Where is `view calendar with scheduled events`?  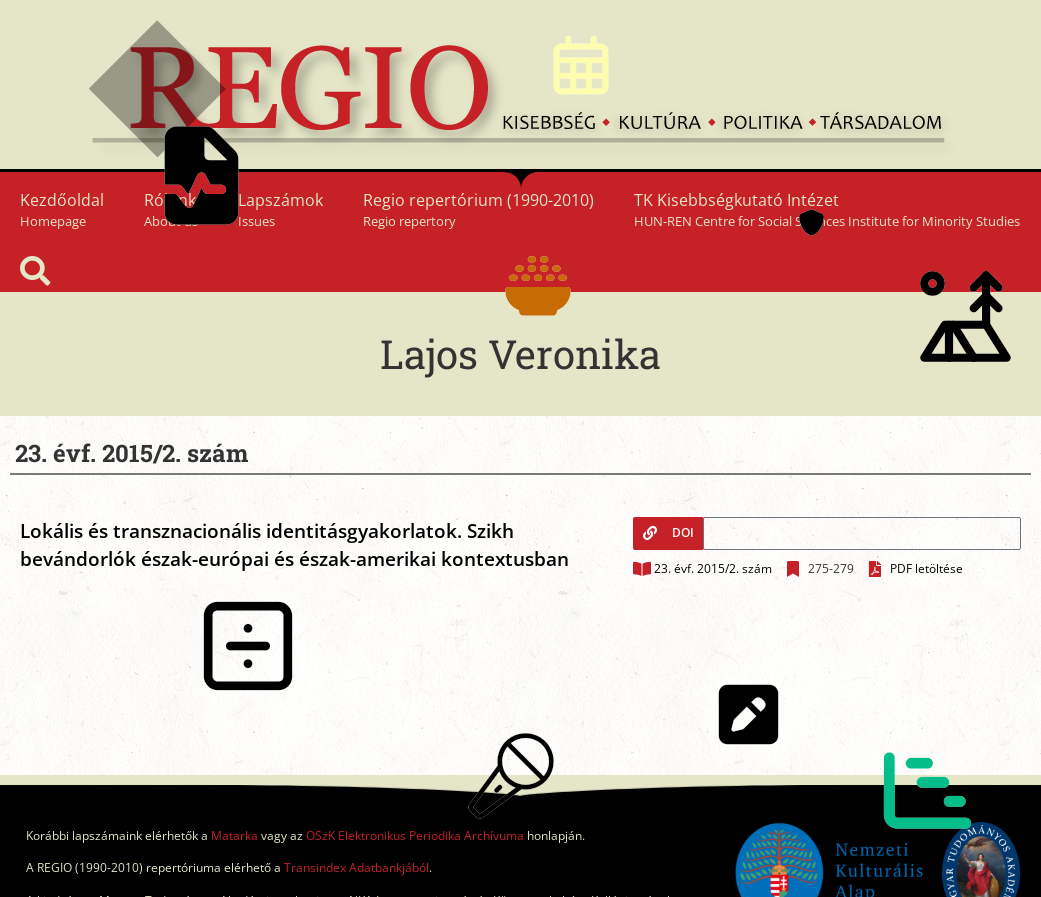 view calendar with scheduled events is located at coordinates (581, 67).